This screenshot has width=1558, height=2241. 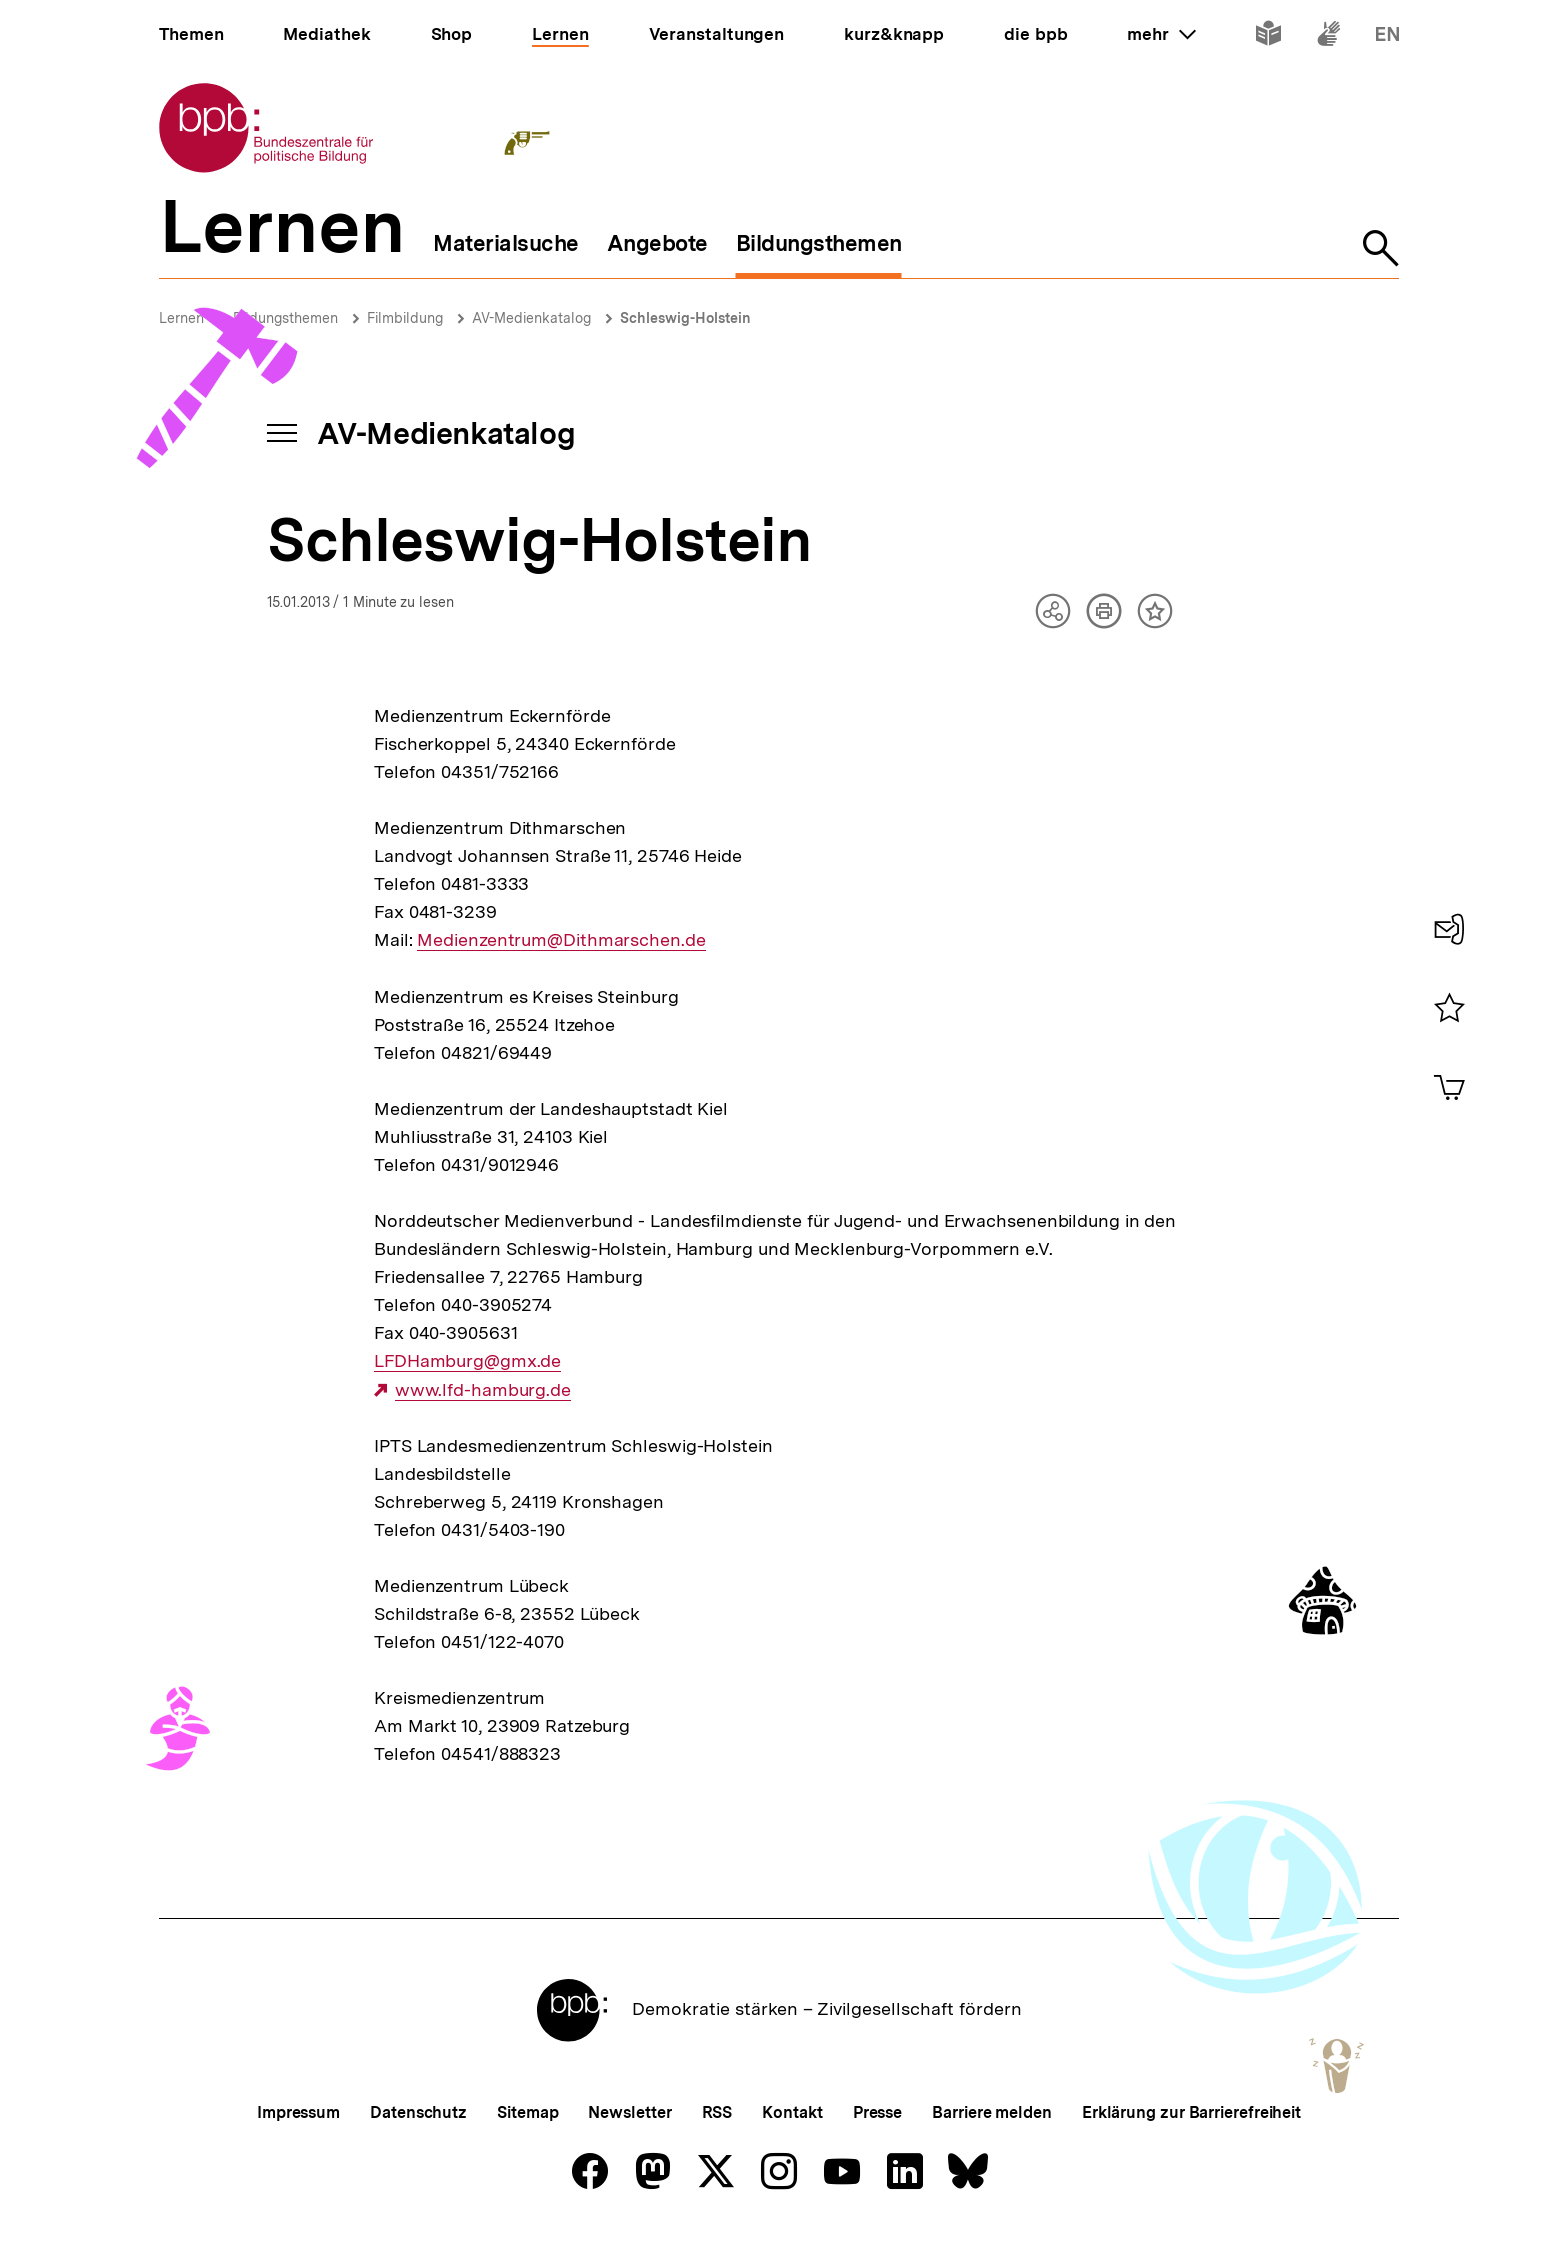 What do you see at coordinates (217, 387) in the screenshot?
I see `access building or construction tools` at bounding box center [217, 387].